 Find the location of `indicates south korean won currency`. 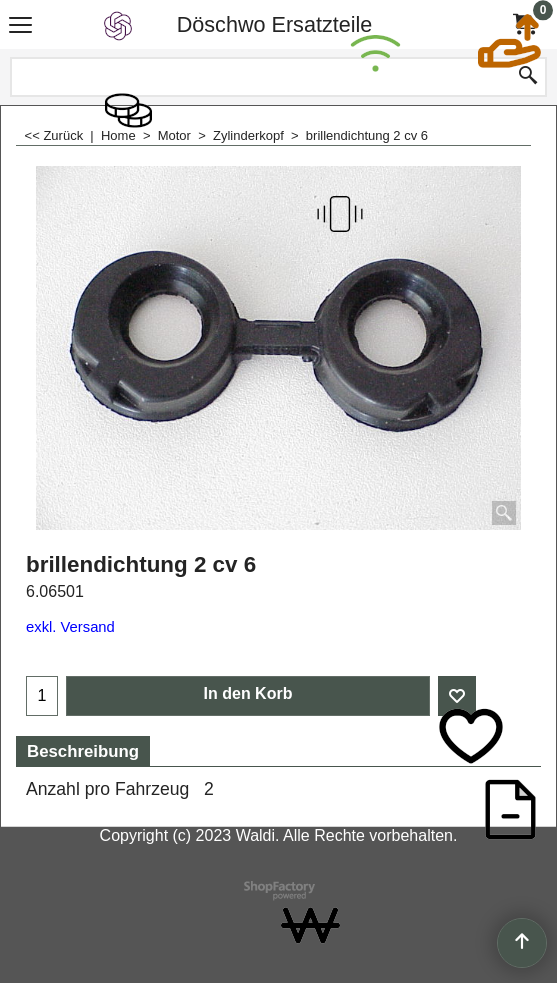

indicates south korean won currency is located at coordinates (310, 923).